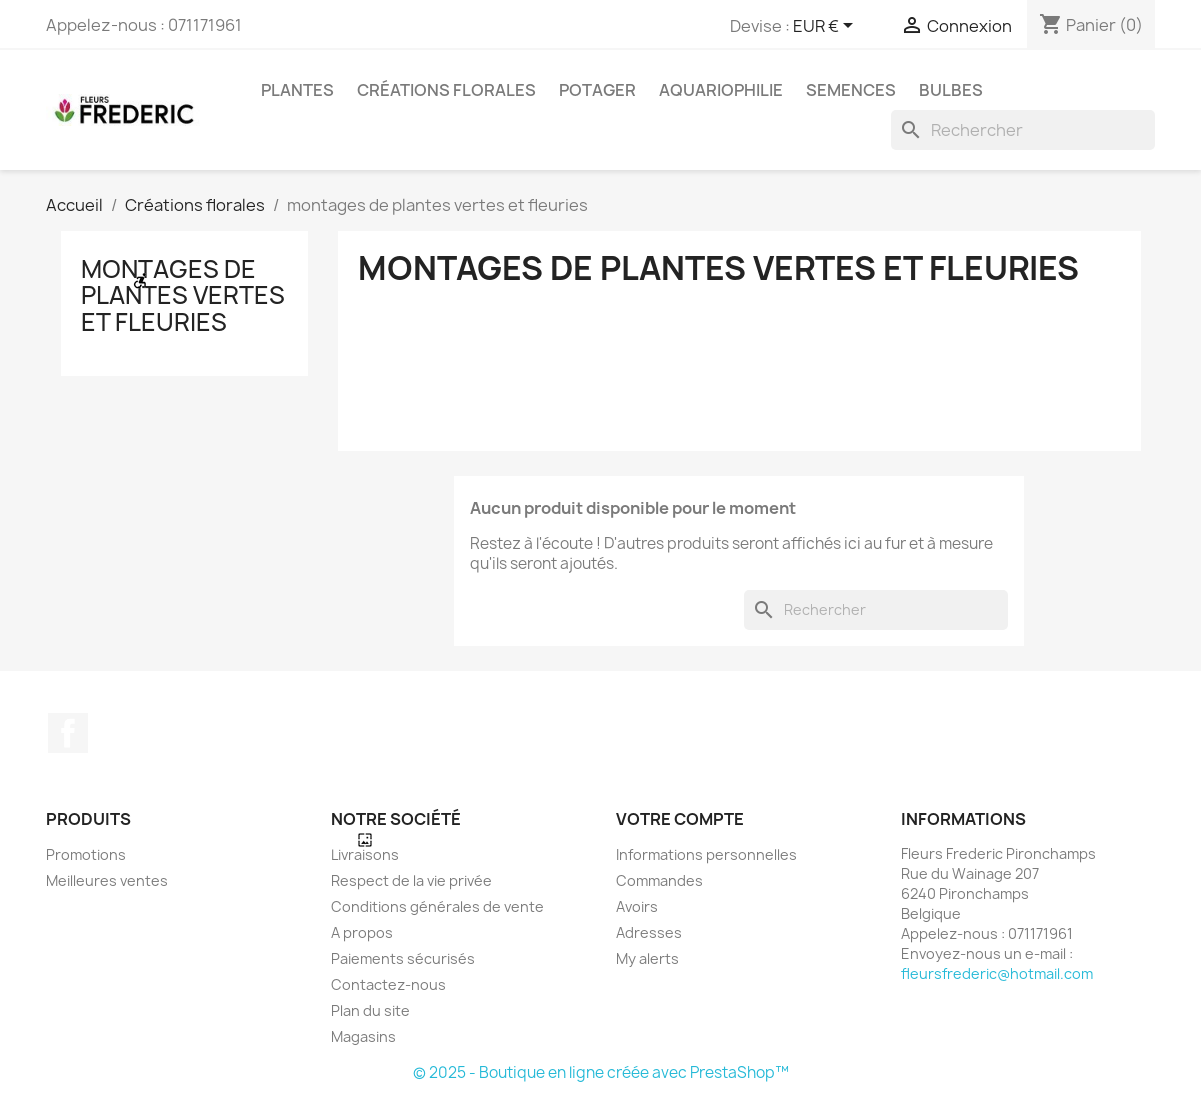 The height and width of the screenshot is (1099, 1201). What do you see at coordinates (365, 840) in the screenshot?
I see `change wallpaper or background image` at bounding box center [365, 840].